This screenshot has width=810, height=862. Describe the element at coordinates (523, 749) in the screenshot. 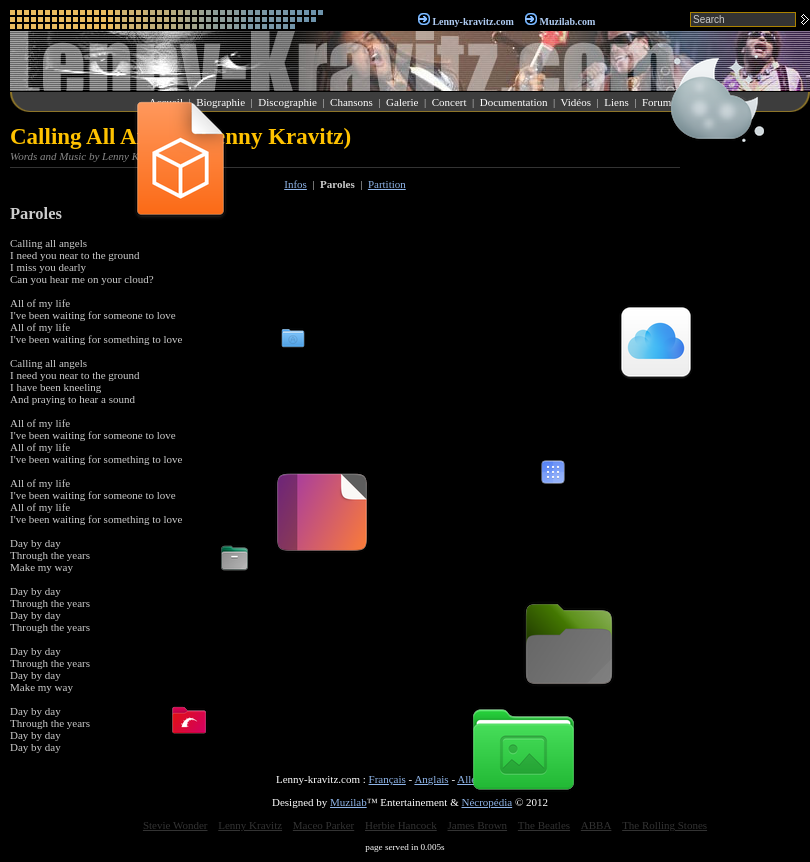

I see `open your images folder` at that location.